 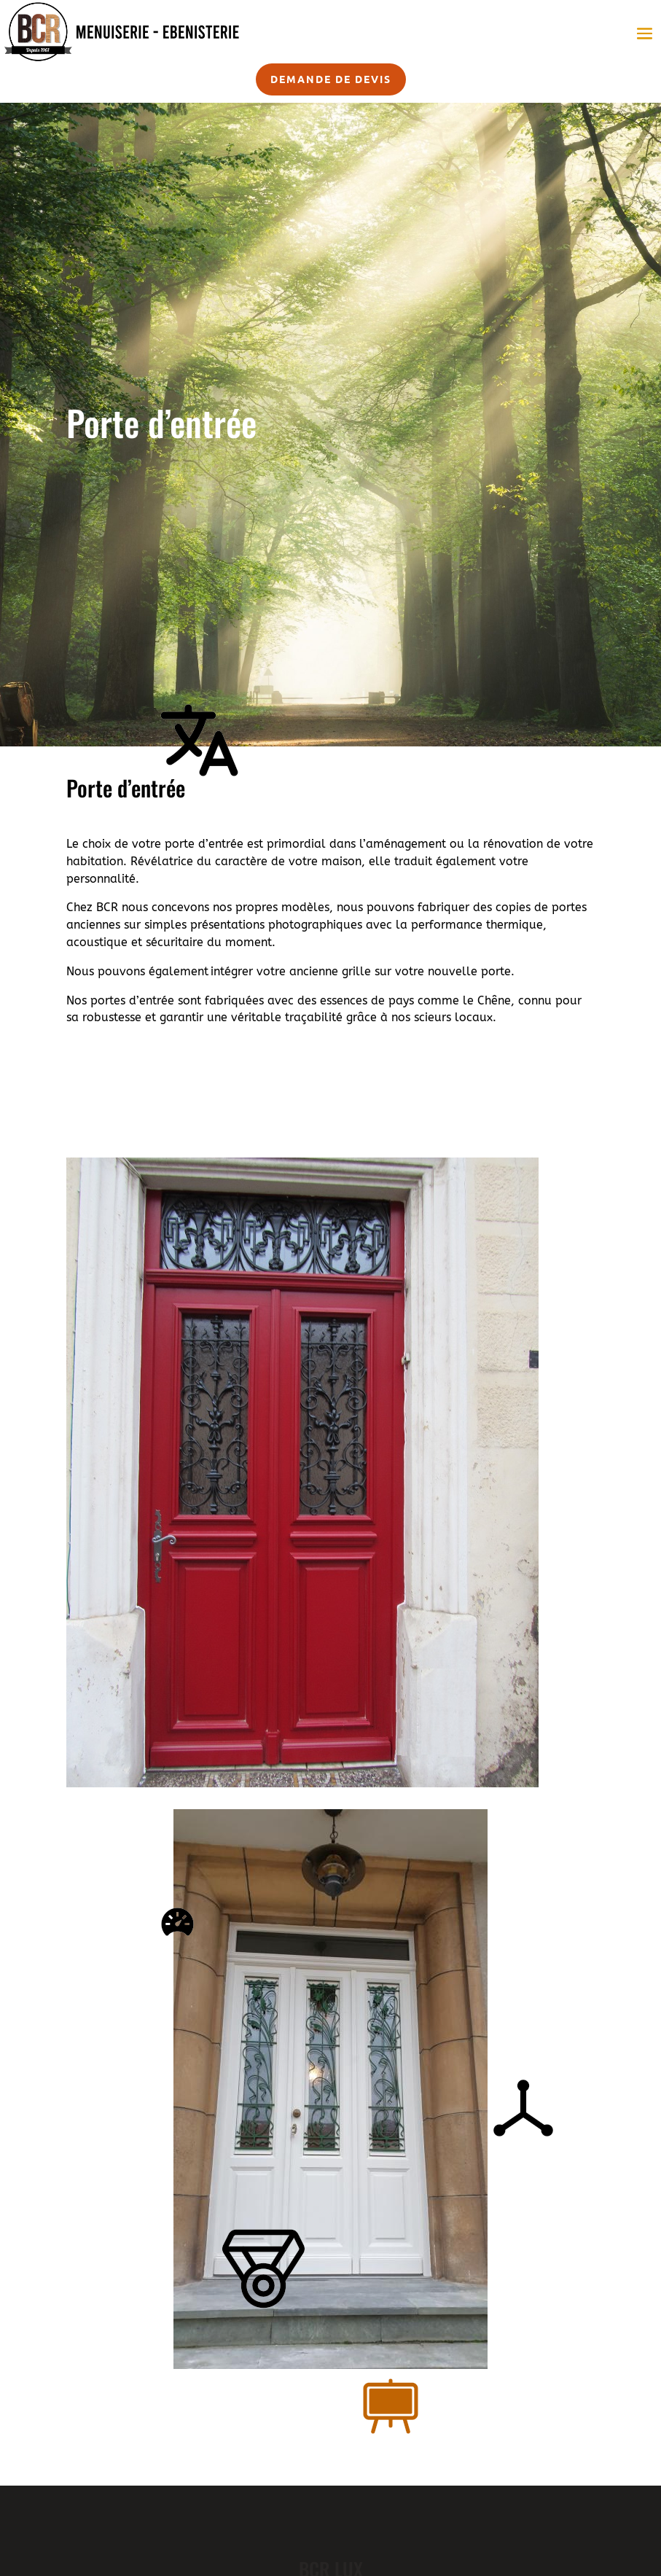 I want to click on open presentation mode, so click(x=391, y=2406).